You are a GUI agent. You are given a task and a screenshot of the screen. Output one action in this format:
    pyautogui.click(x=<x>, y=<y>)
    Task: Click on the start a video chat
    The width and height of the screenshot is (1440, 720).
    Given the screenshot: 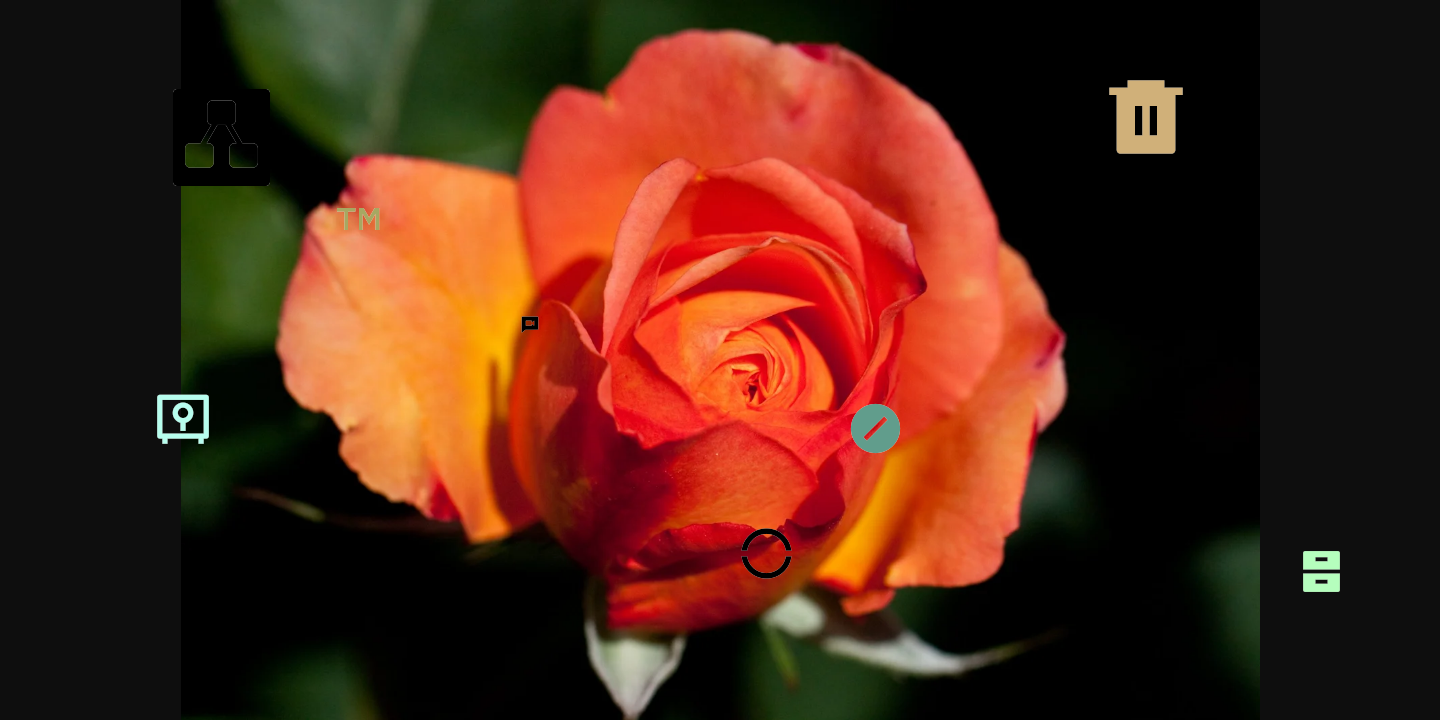 What is the action you would take?
    pyautogui.click(x=530, y=324)
    